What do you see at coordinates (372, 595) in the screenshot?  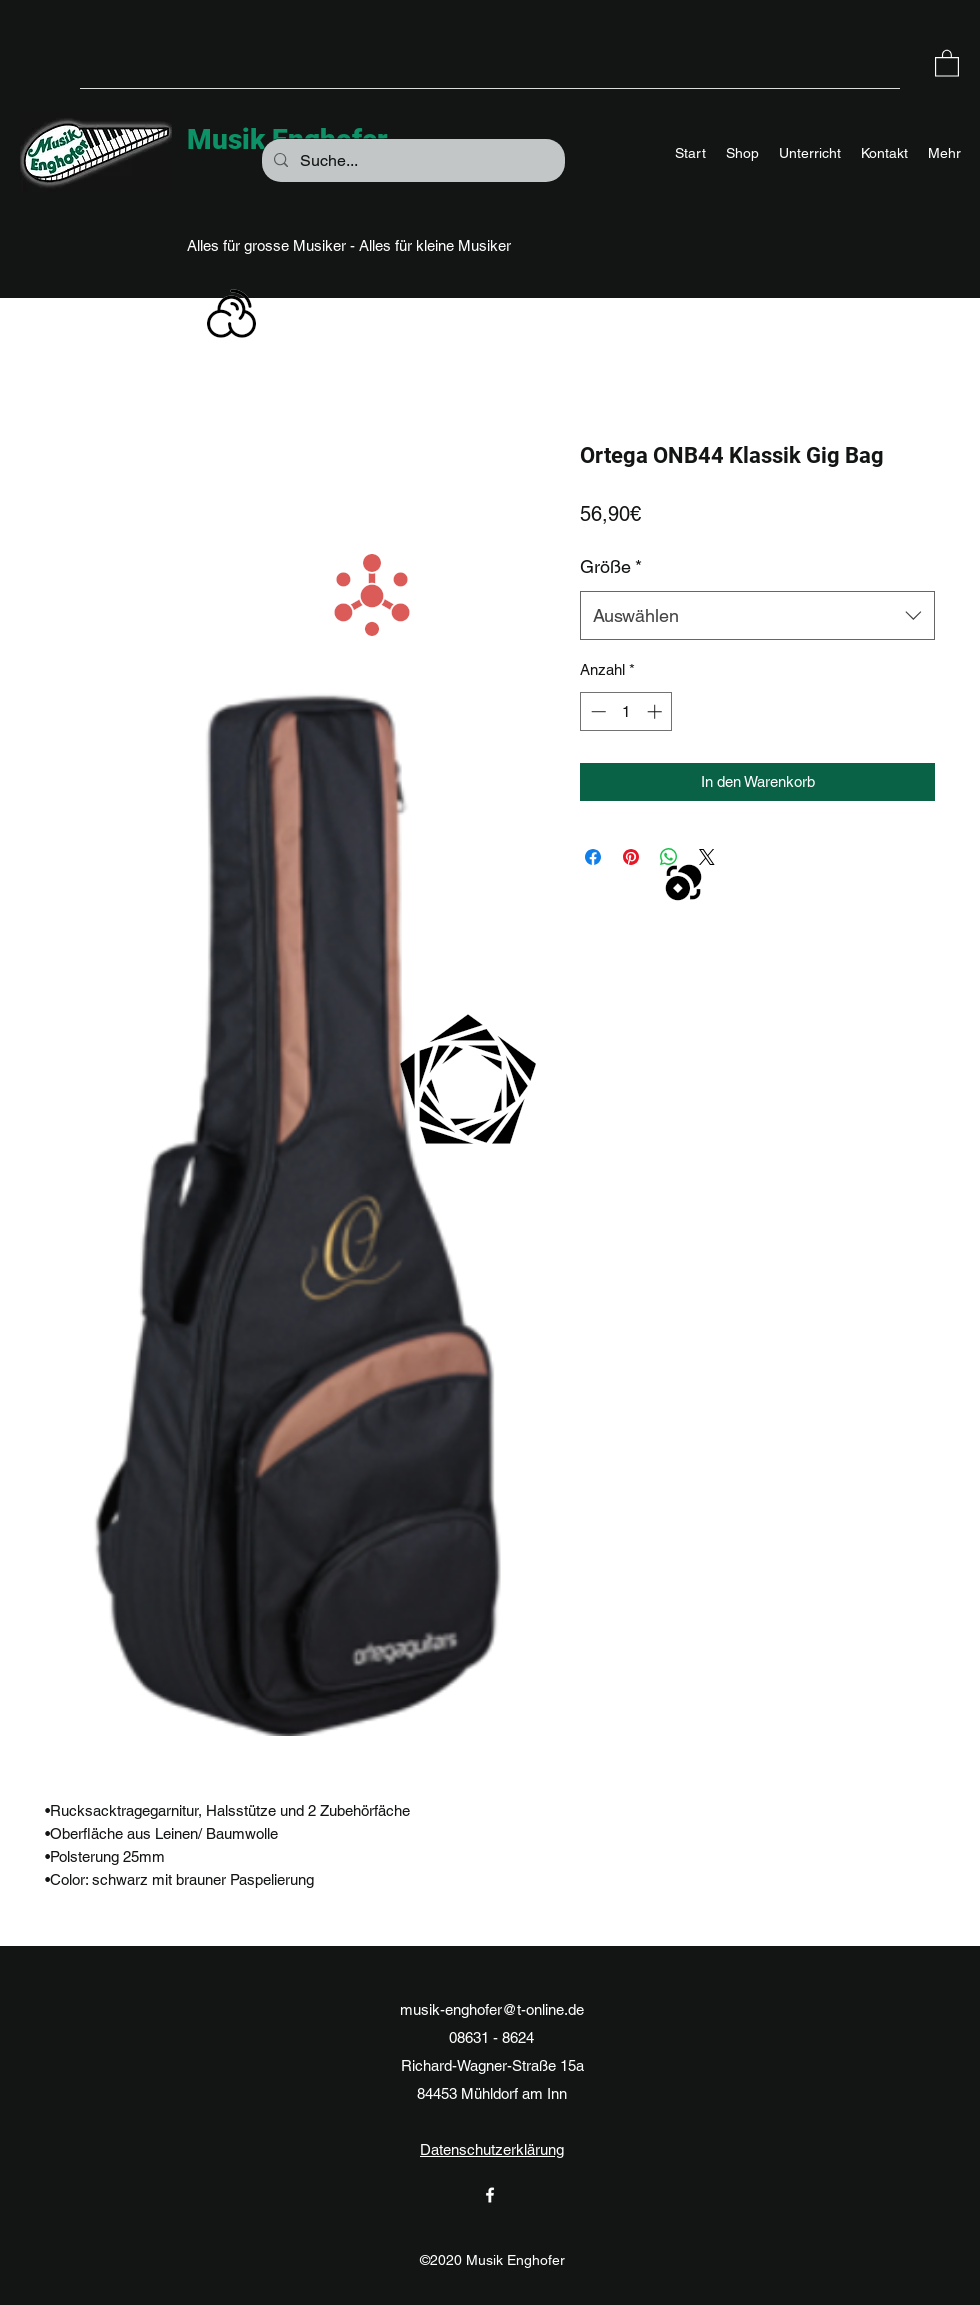 I see `google cloud pub/sub service logo` at bounding box center [372, 595].